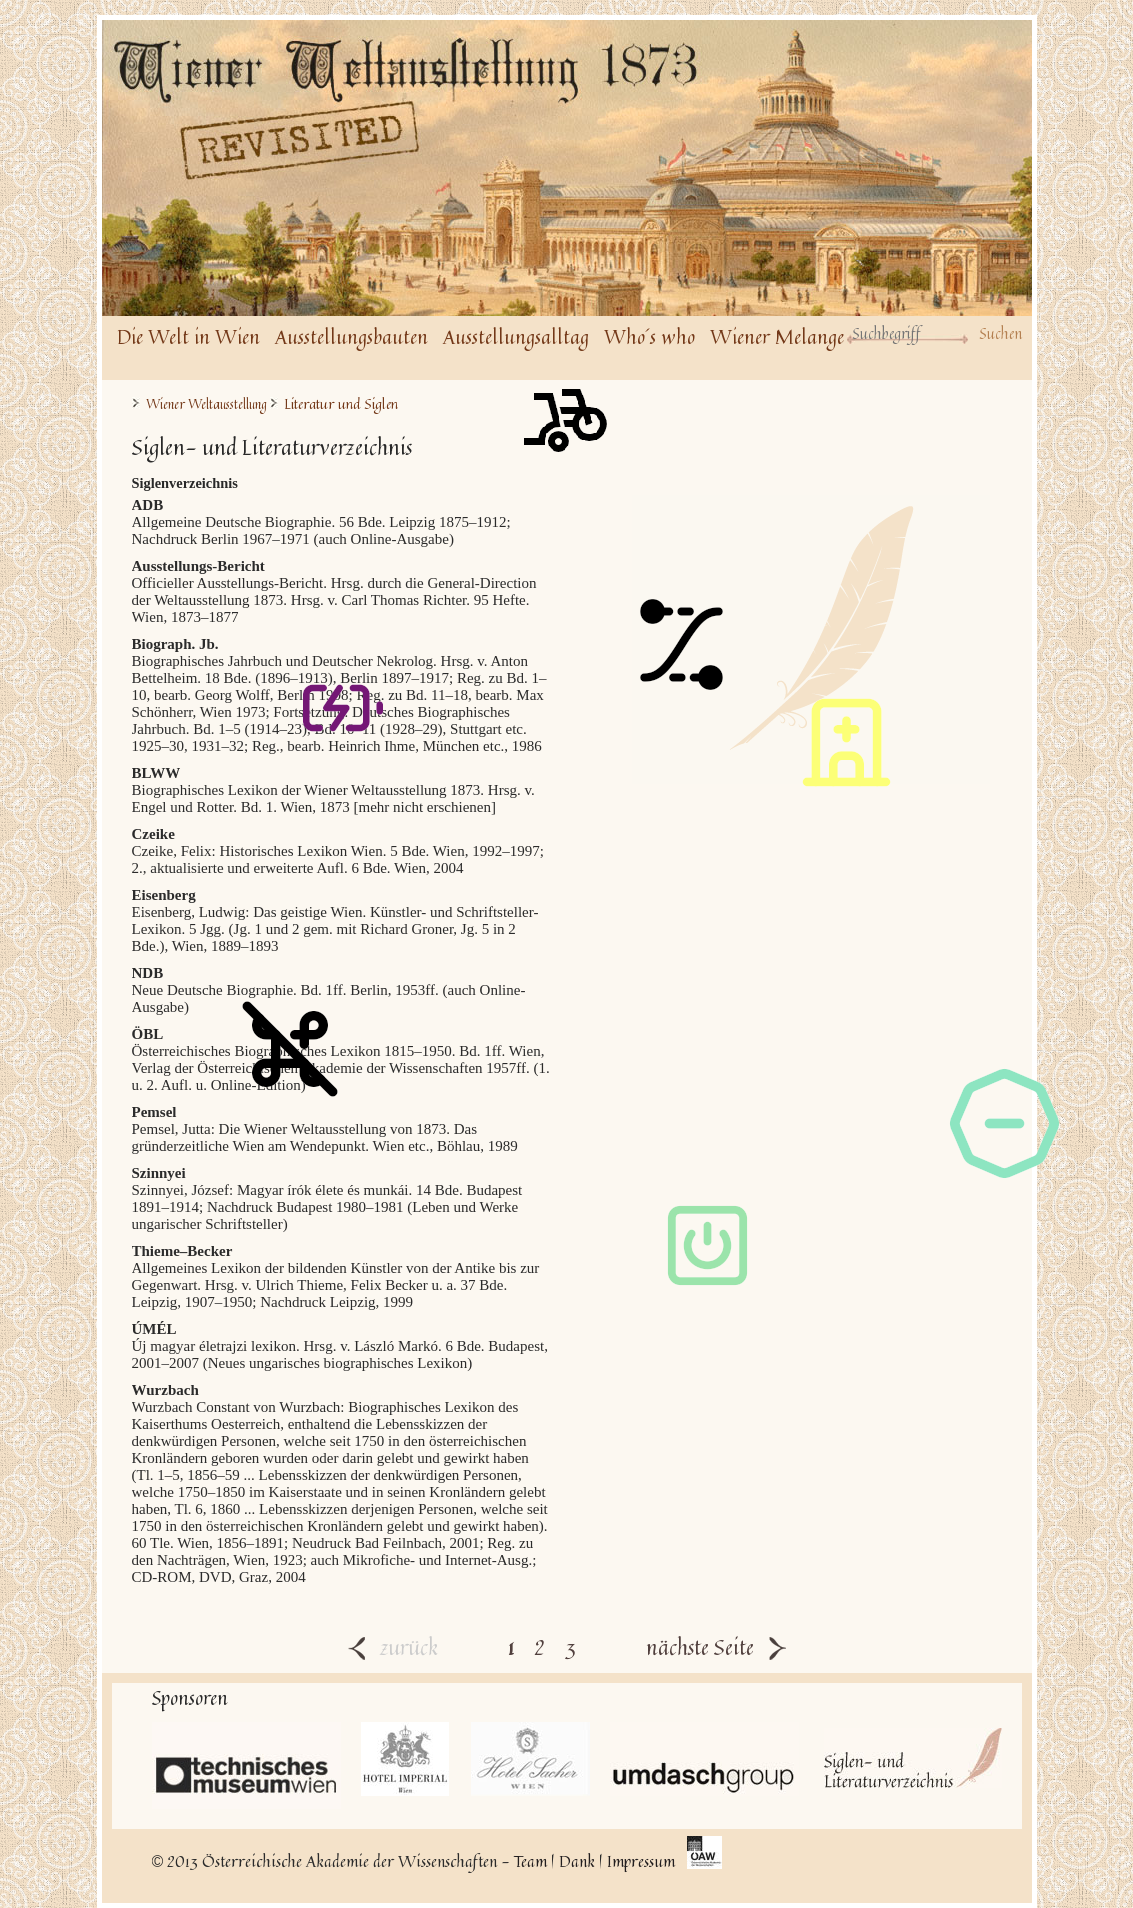 This screenshot has width=1133, height=1908. Describe the element at coordinates (565, 420) in the screenshot. I see `view bike and scooter rental options` at that location.